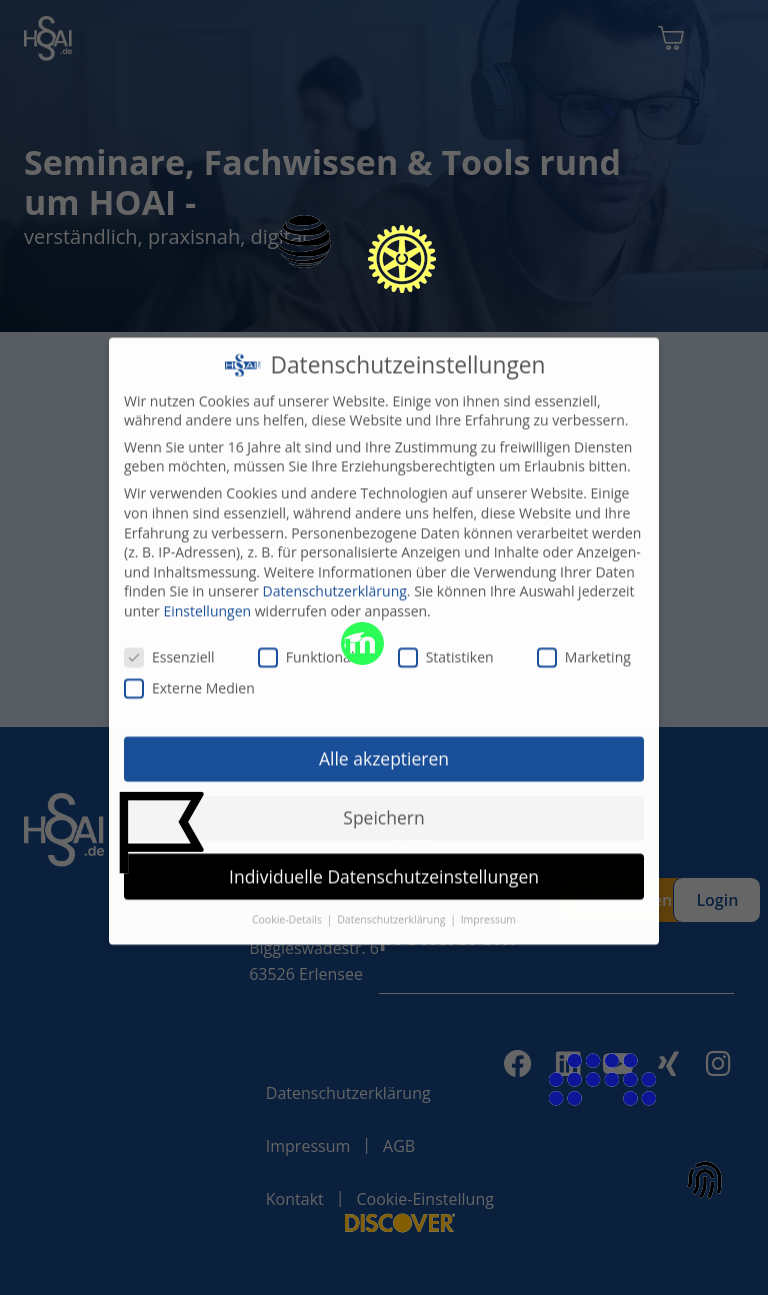 The height and width of the screenshot is (1295, 768). I want to click on flag or bookmark an item, so click(162, 830).